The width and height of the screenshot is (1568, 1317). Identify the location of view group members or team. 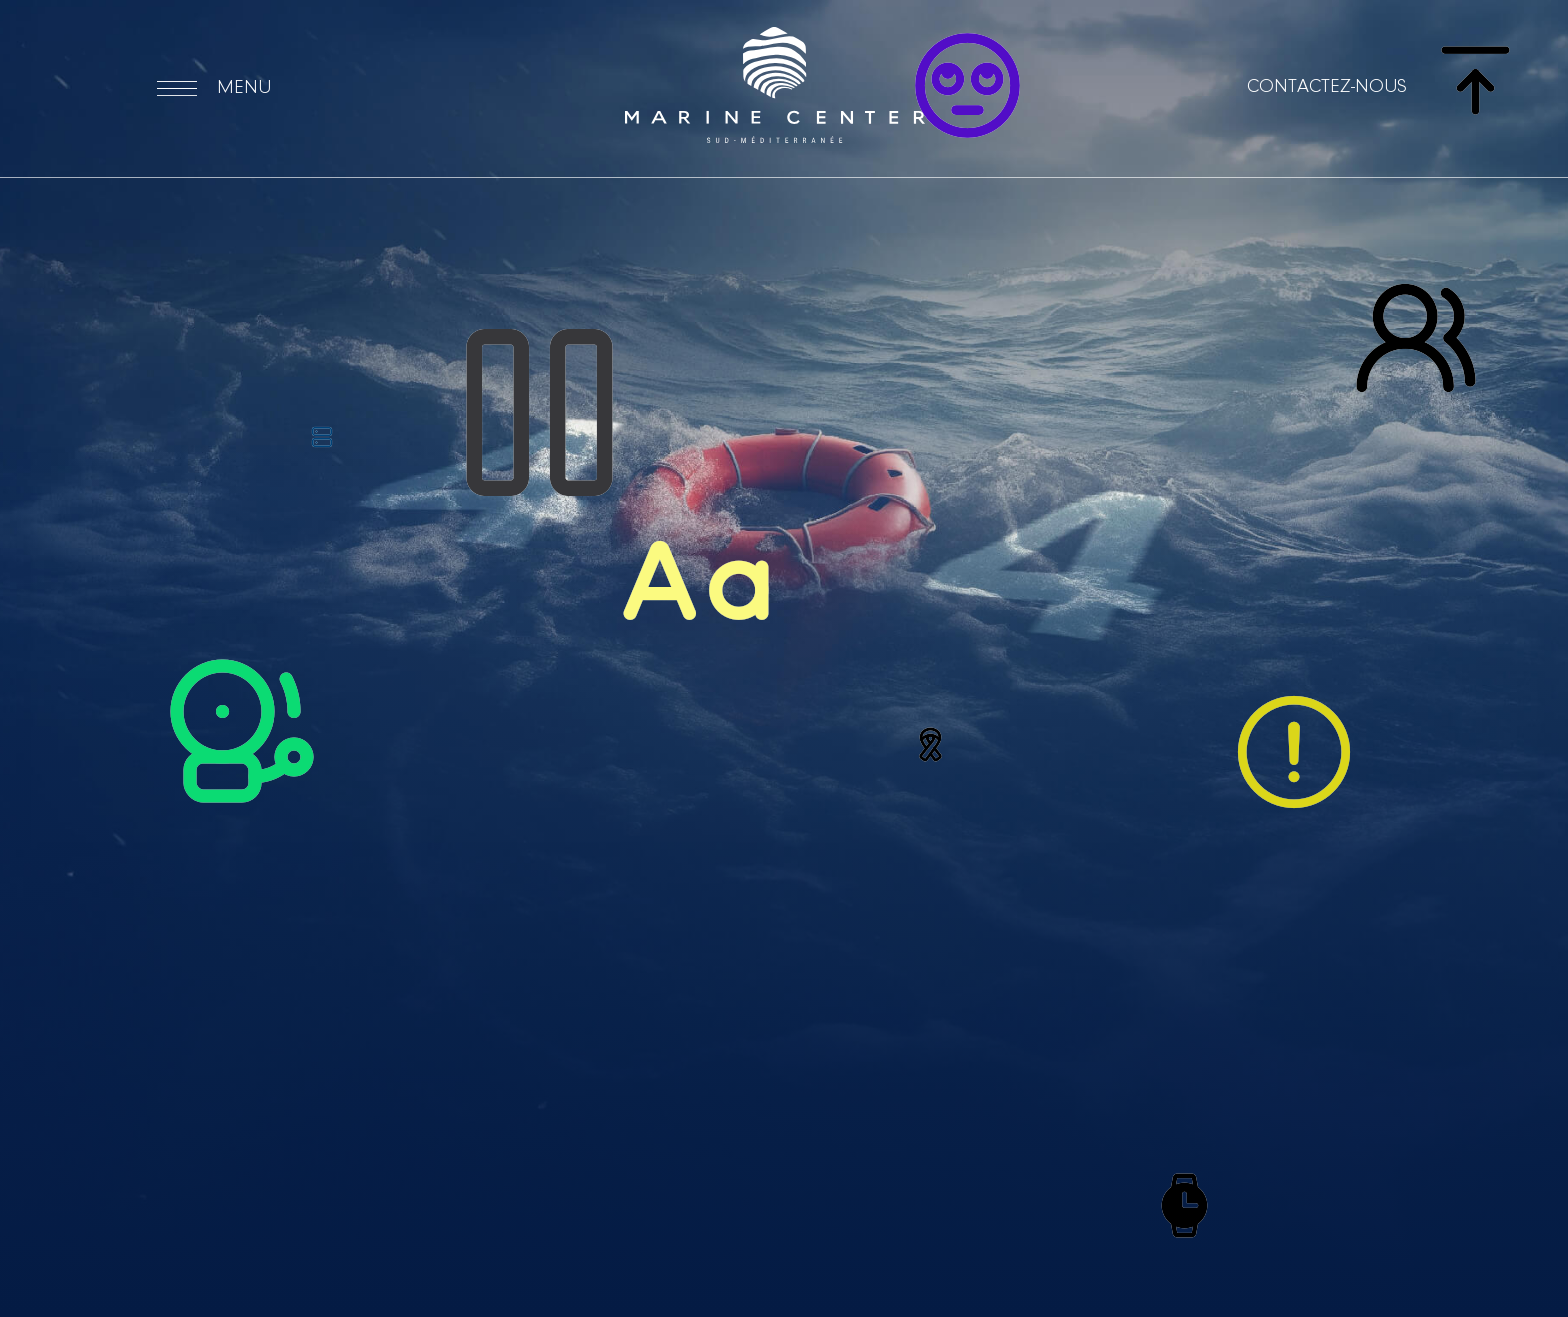
(1416, 338).